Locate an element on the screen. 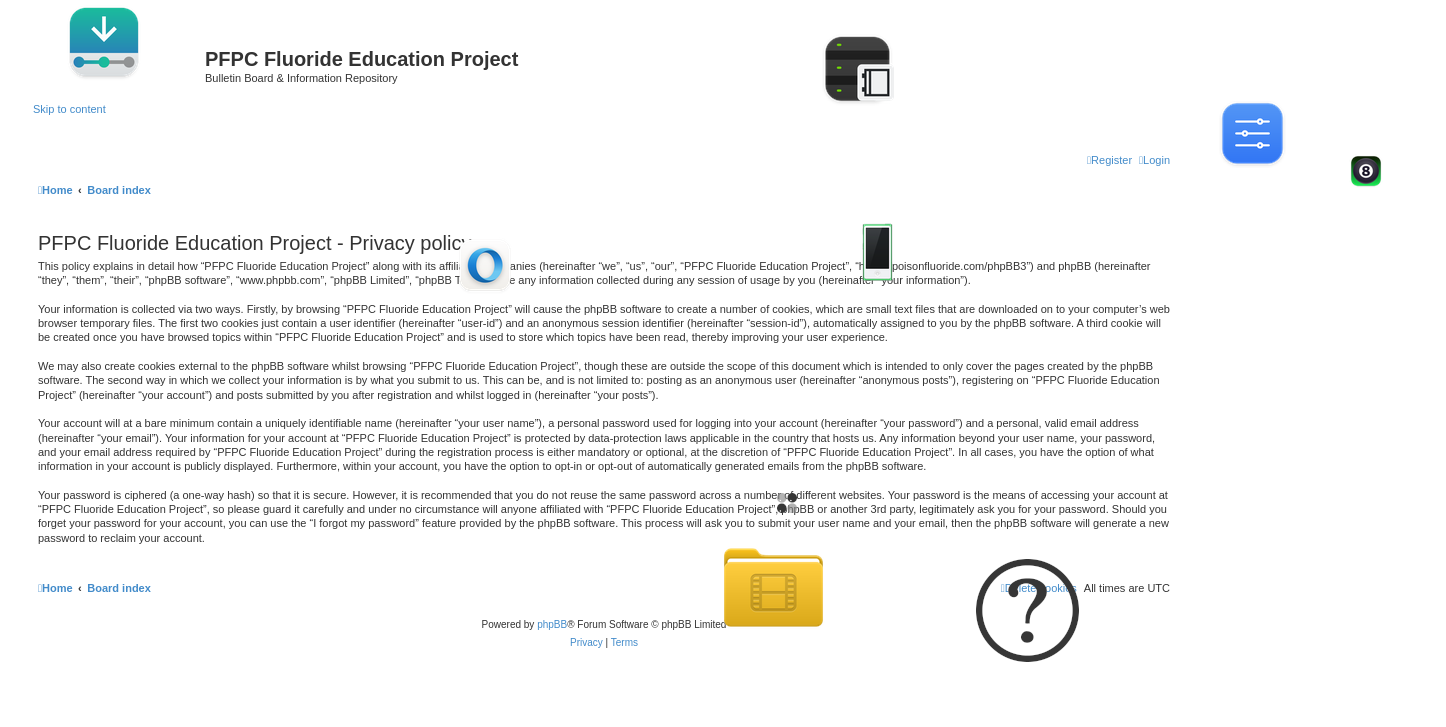  open desktop display settings is located at coordinates (1252, 134).